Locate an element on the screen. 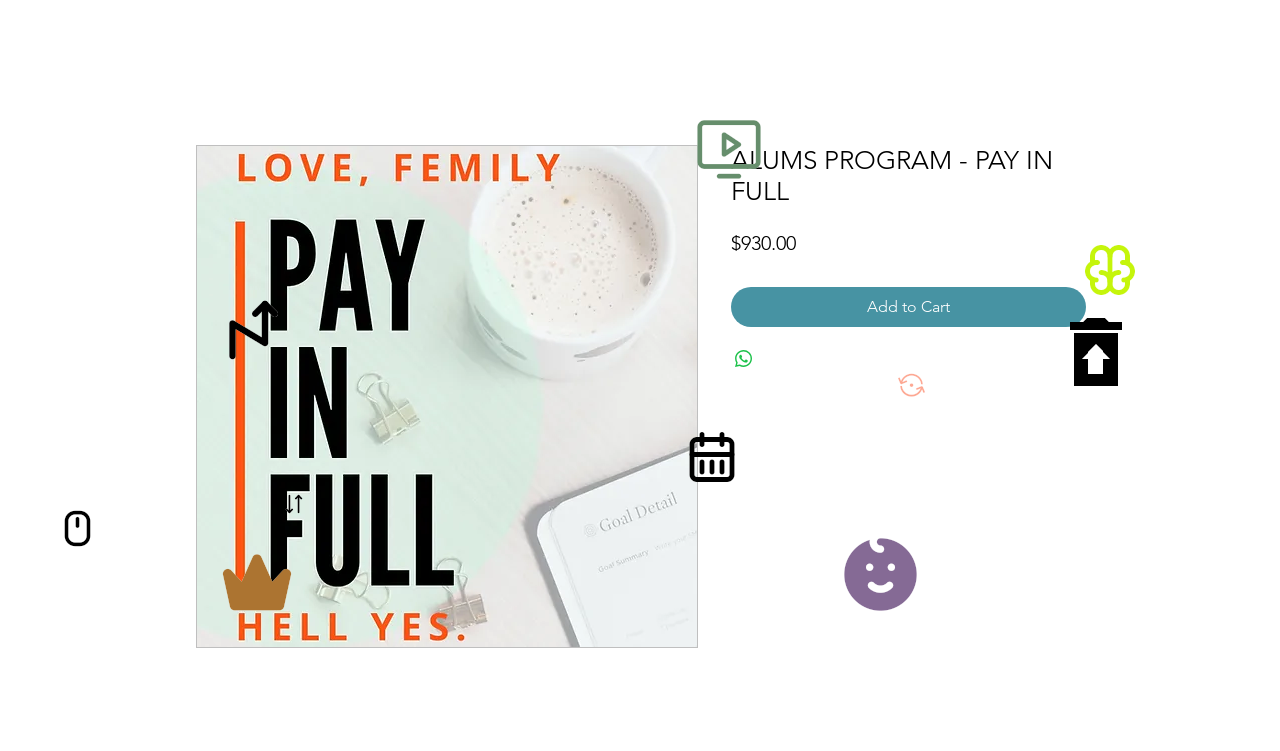 The image size is (1280, 751). indicates an indirect or alternate route is located at coordinates (252, 330).